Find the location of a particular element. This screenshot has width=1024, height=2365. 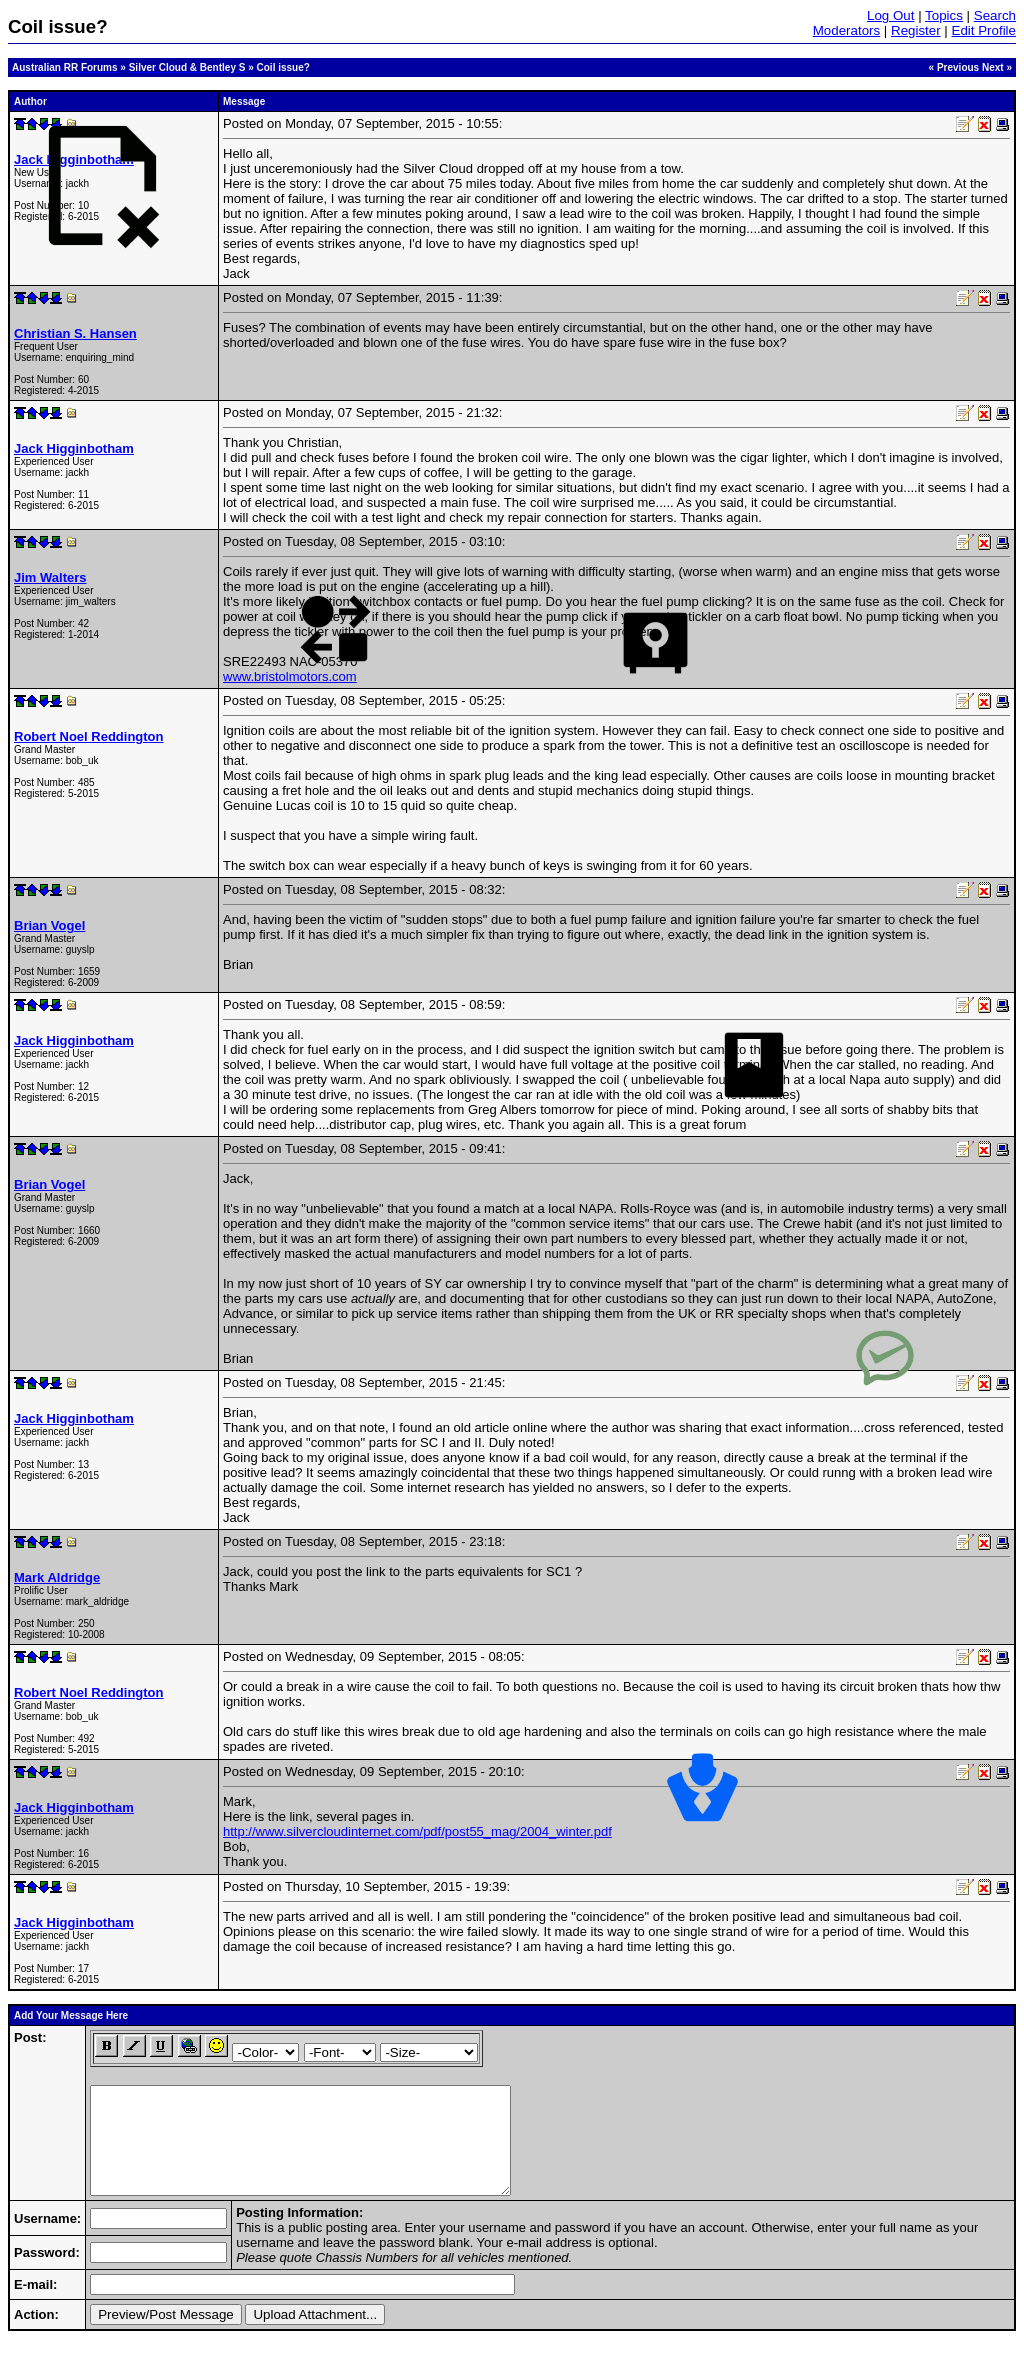

close the current document is located at coordinates (102, 185).